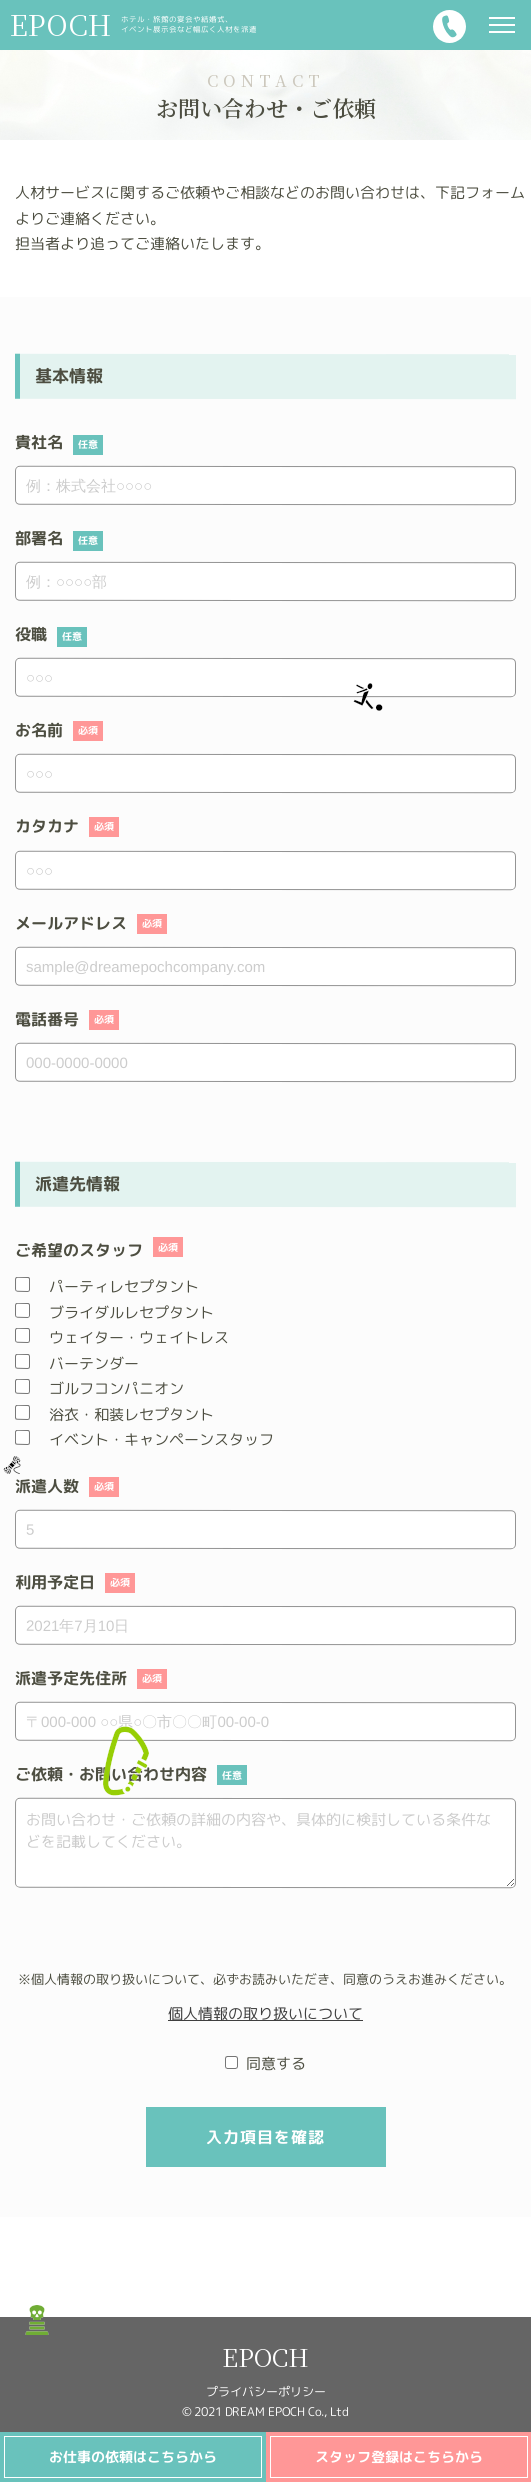 The width and height of the screenshot is (531, 2482). I want to click on climbing or outdoor gear category, so click(126, 1761).